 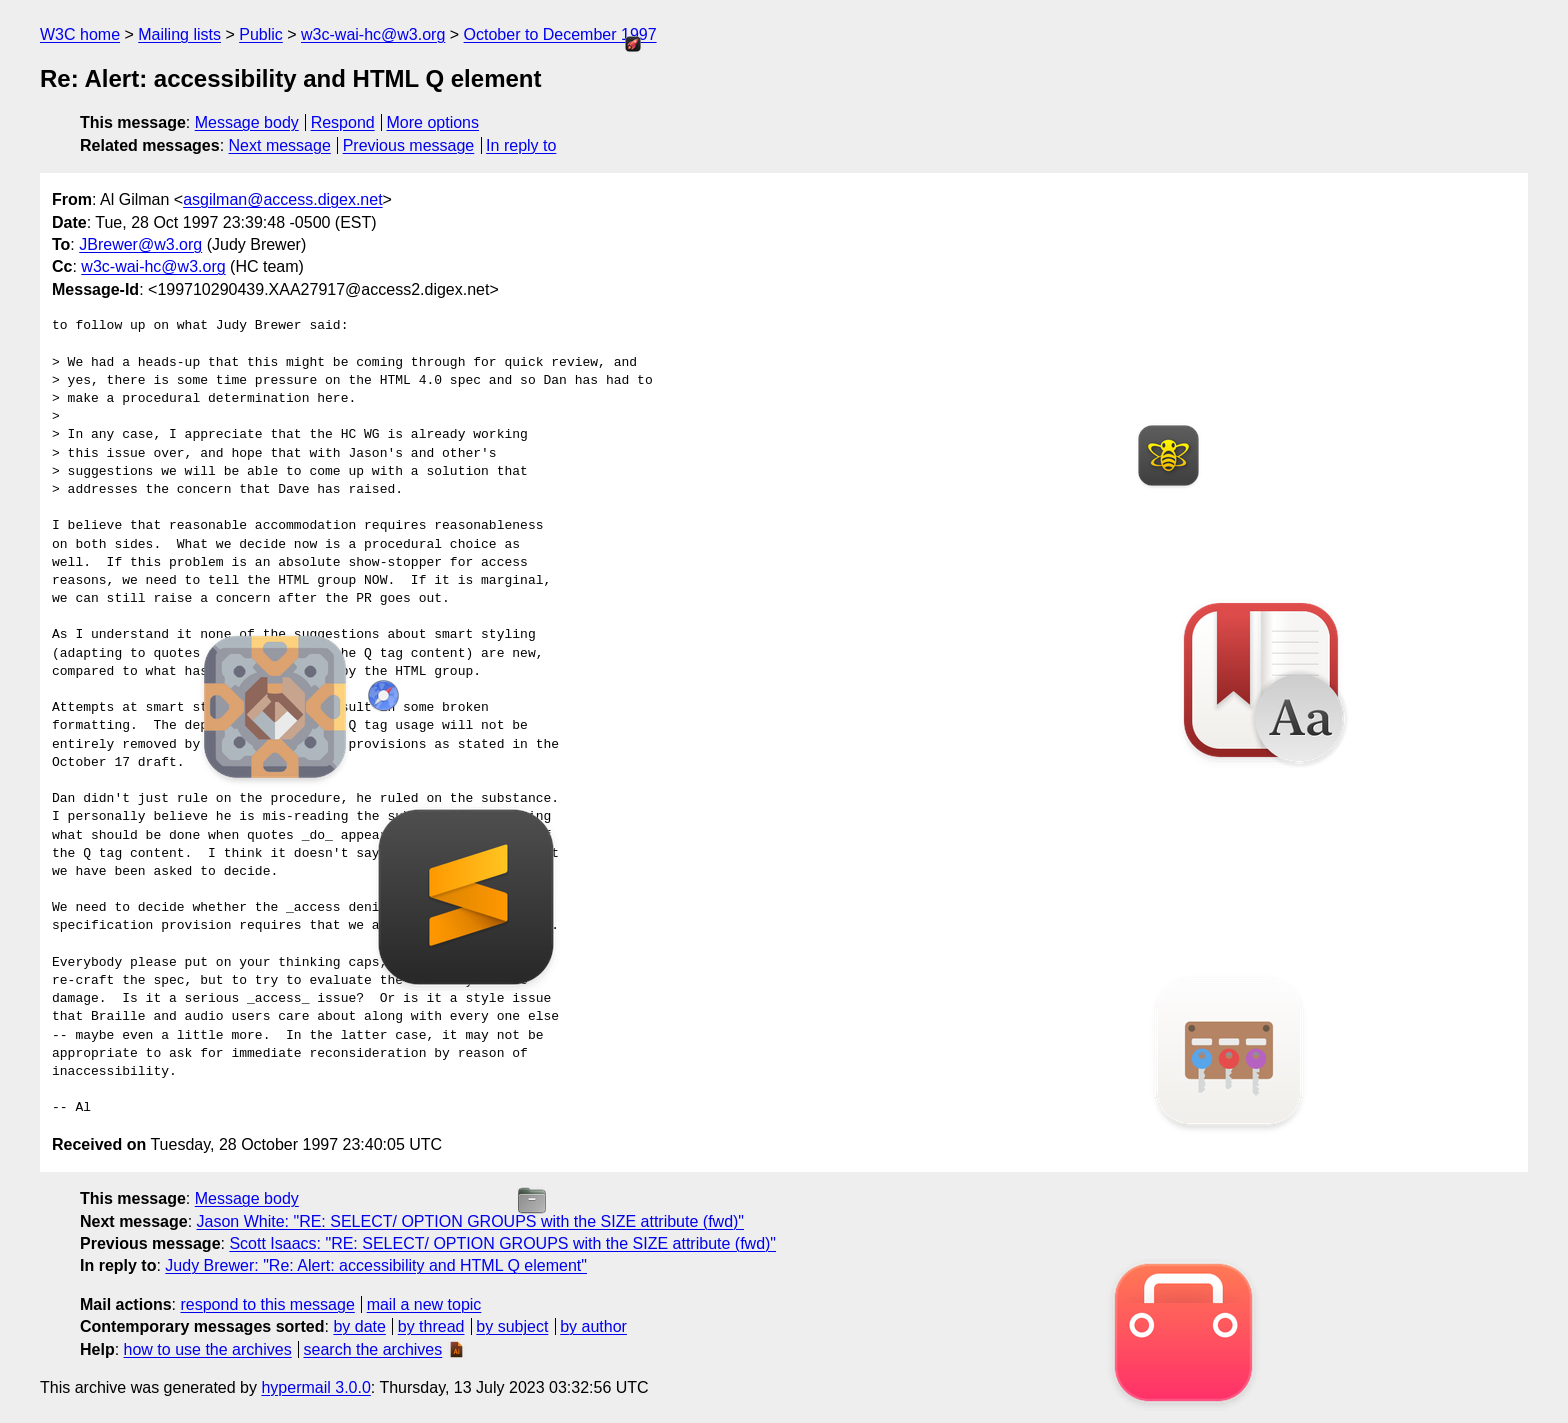 I want to click on launch mindustry game, so click(x=275, y=707).